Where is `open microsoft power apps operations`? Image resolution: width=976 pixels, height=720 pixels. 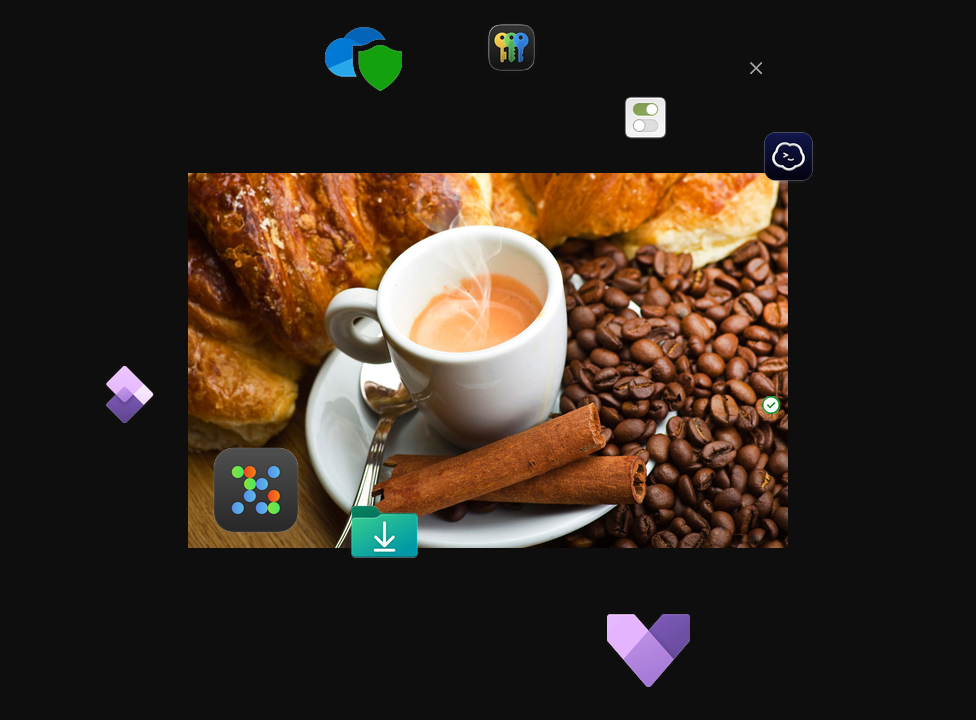
open microsoft power apps operations is located at coordinates (128, 394).